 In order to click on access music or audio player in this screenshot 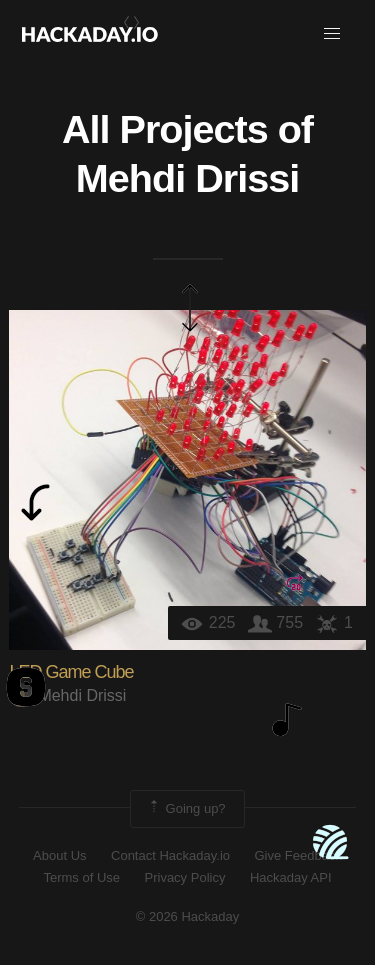, I will do `click(287, 719)`.